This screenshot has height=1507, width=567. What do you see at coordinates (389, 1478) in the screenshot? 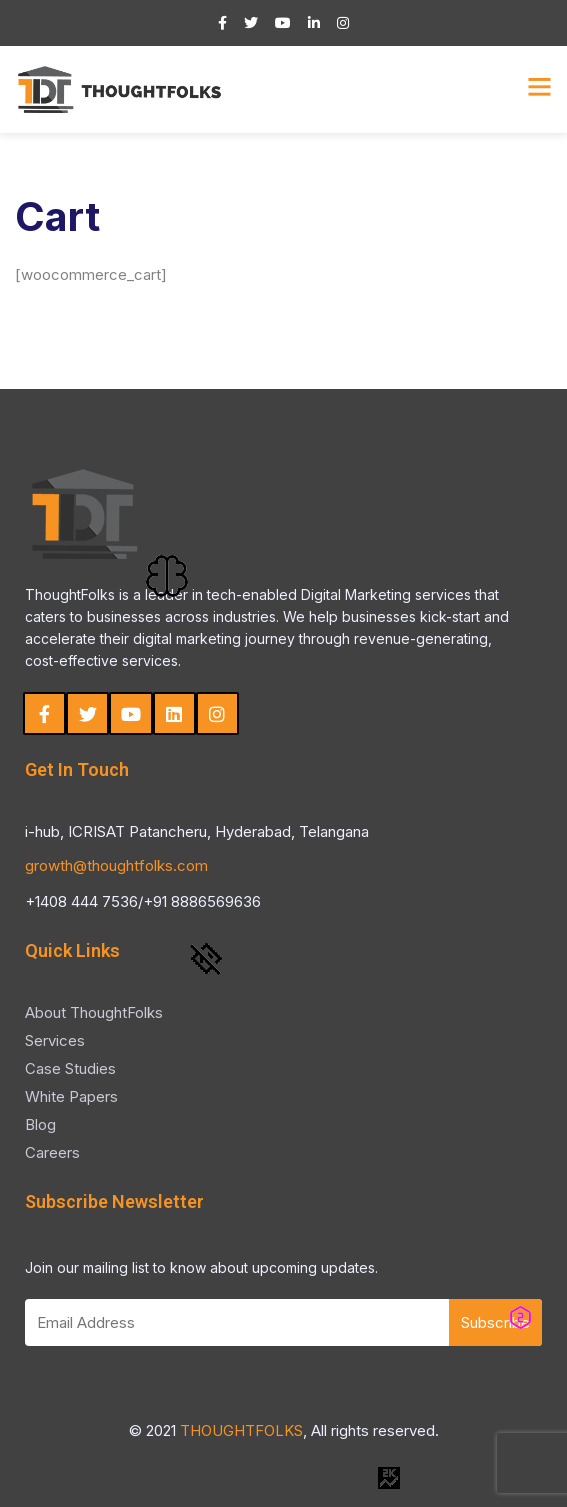
I see `view score or performance metrics` at bounding box center [389, 1478].